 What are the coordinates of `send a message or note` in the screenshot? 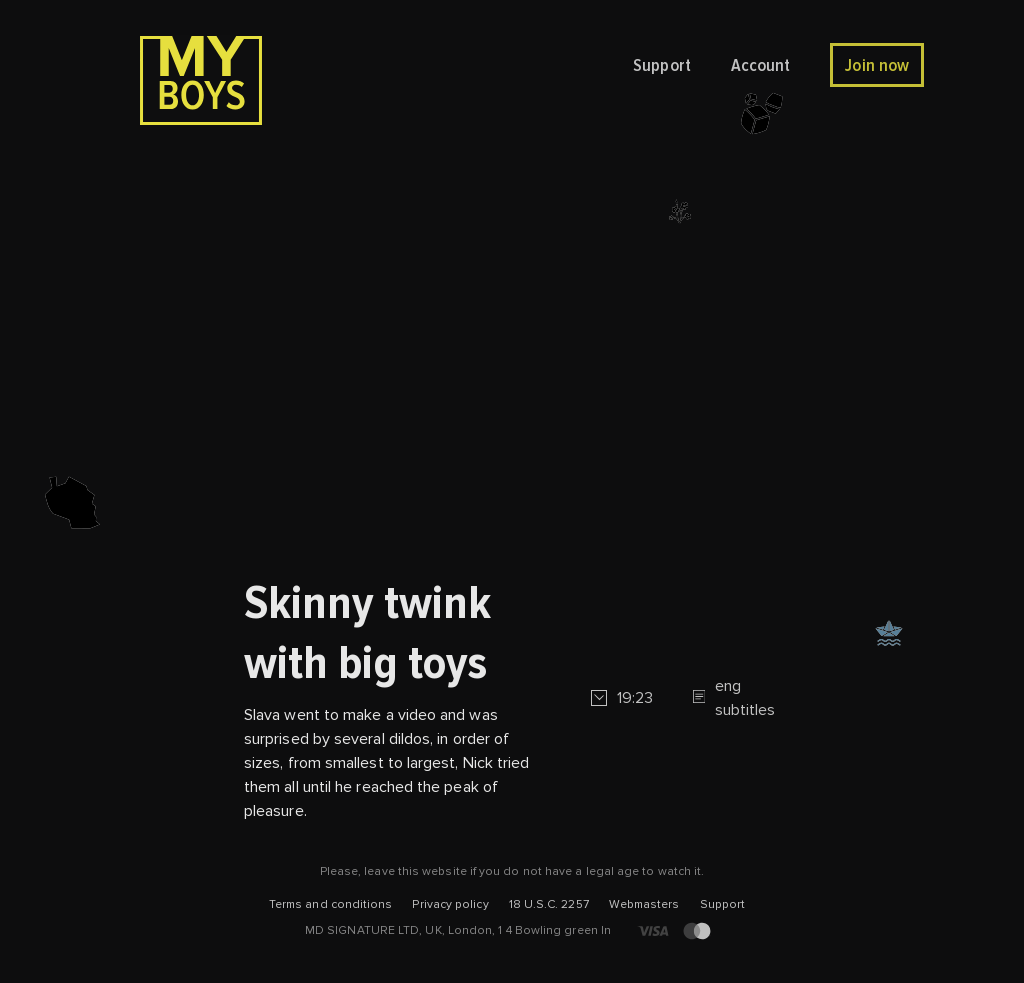 It's located at (889, 633).